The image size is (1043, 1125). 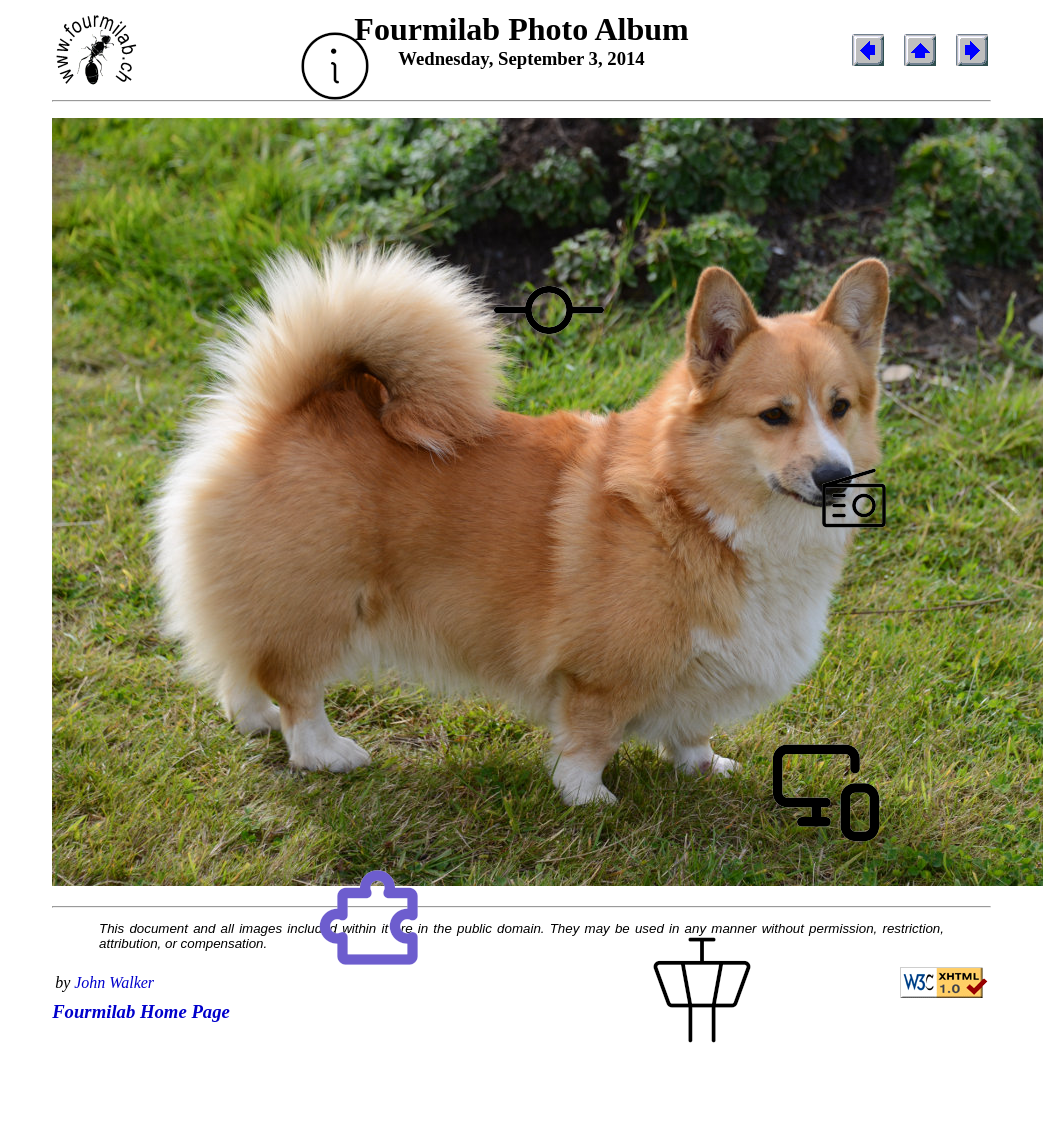 I want to click on view commit history in version control, so click(x=549, y=310).